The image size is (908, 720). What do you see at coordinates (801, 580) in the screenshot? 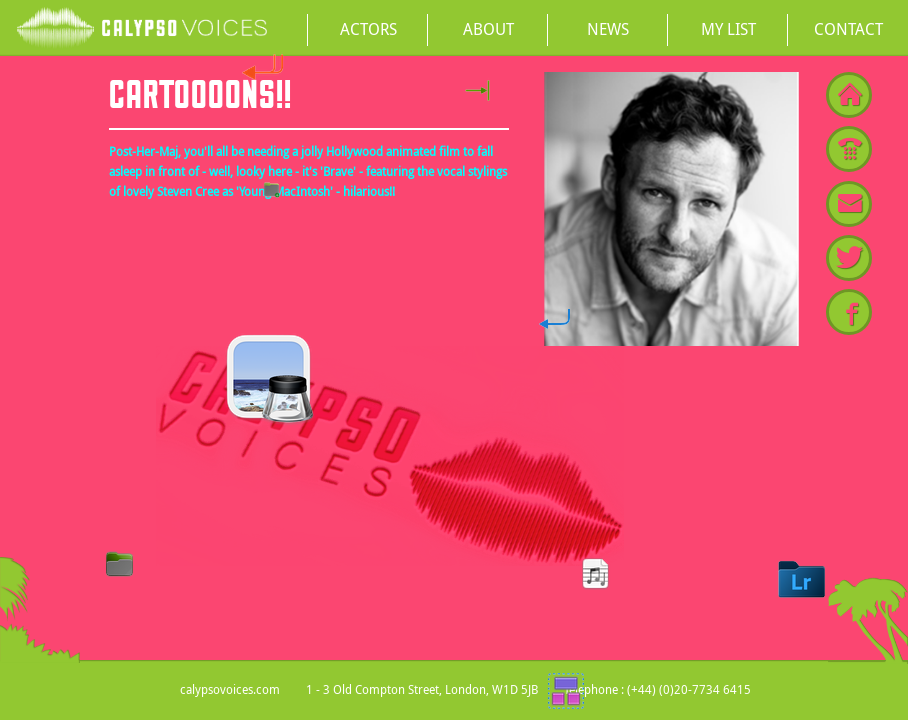
I see `open Adobe Lightroom project folder` at bounding box center [801, 580].